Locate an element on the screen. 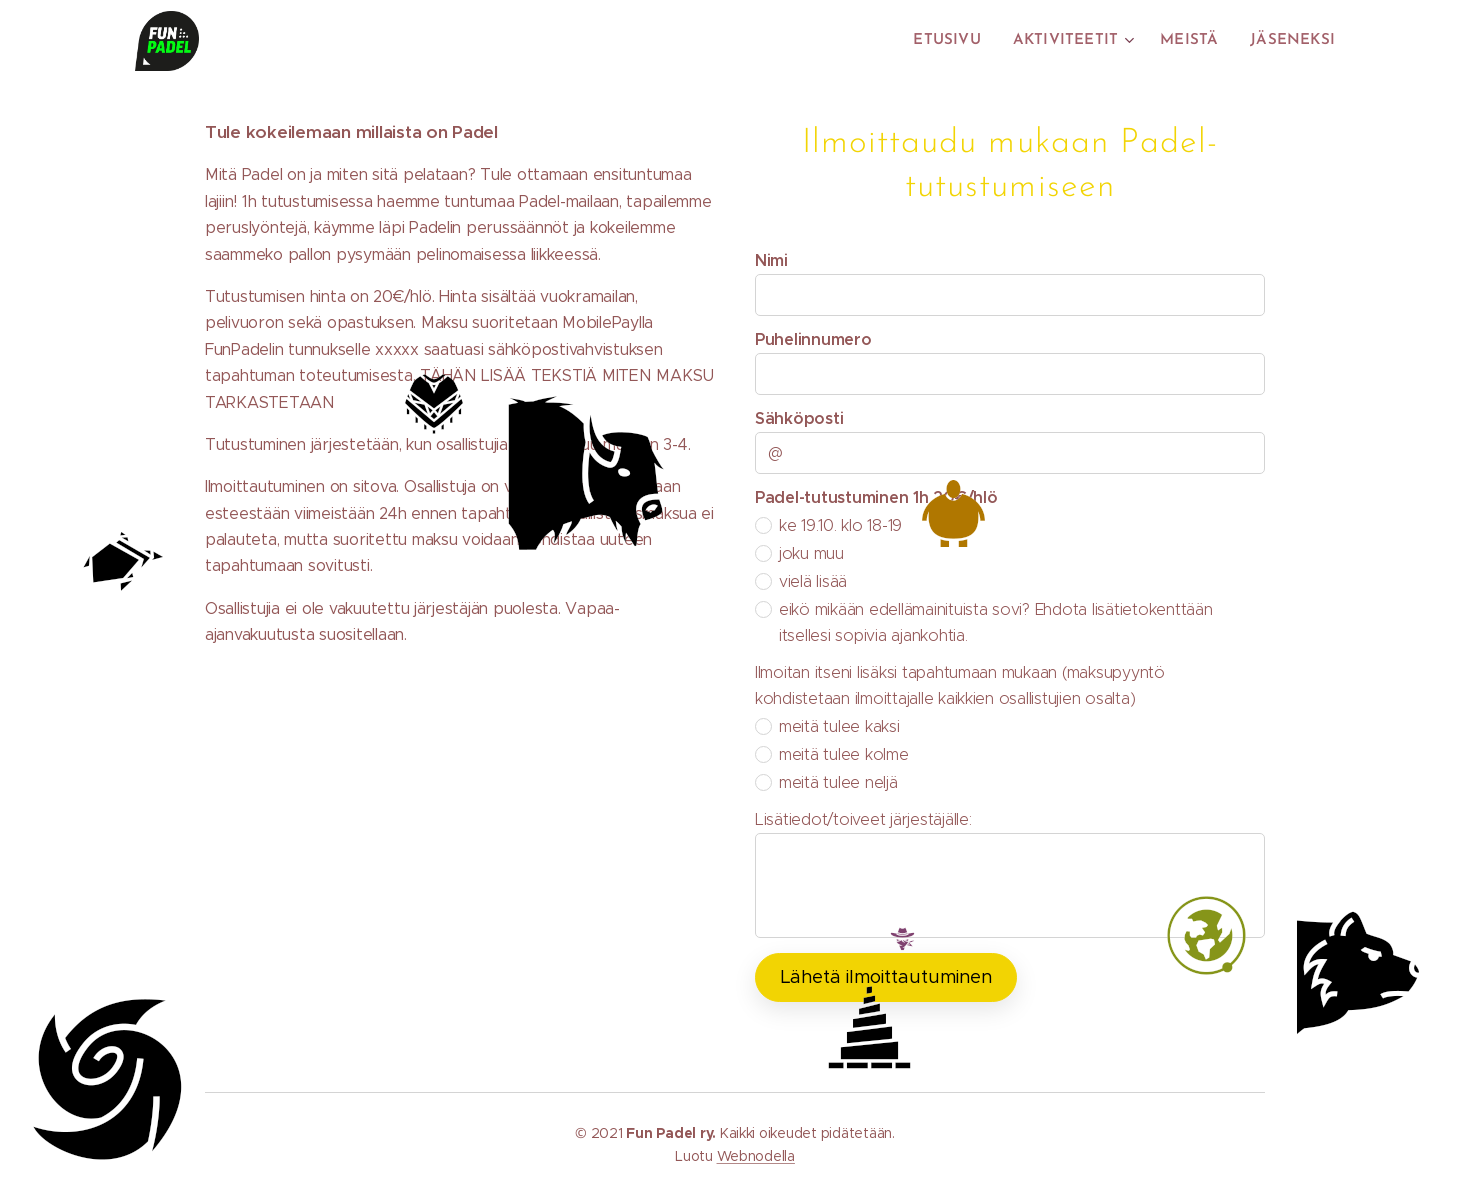  view orbital or satellite tracking is located at coordinates (1206, 935).